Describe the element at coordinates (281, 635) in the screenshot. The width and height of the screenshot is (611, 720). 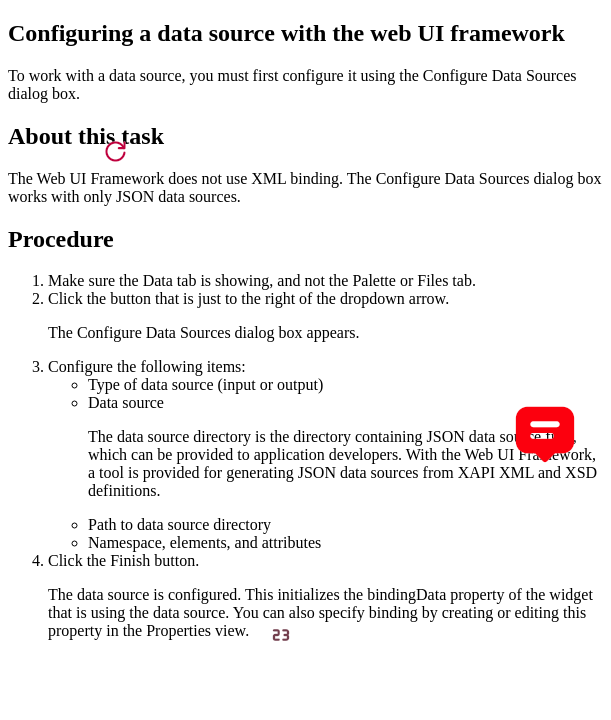
I see `displays the number 23 as a badge or label` at that location.